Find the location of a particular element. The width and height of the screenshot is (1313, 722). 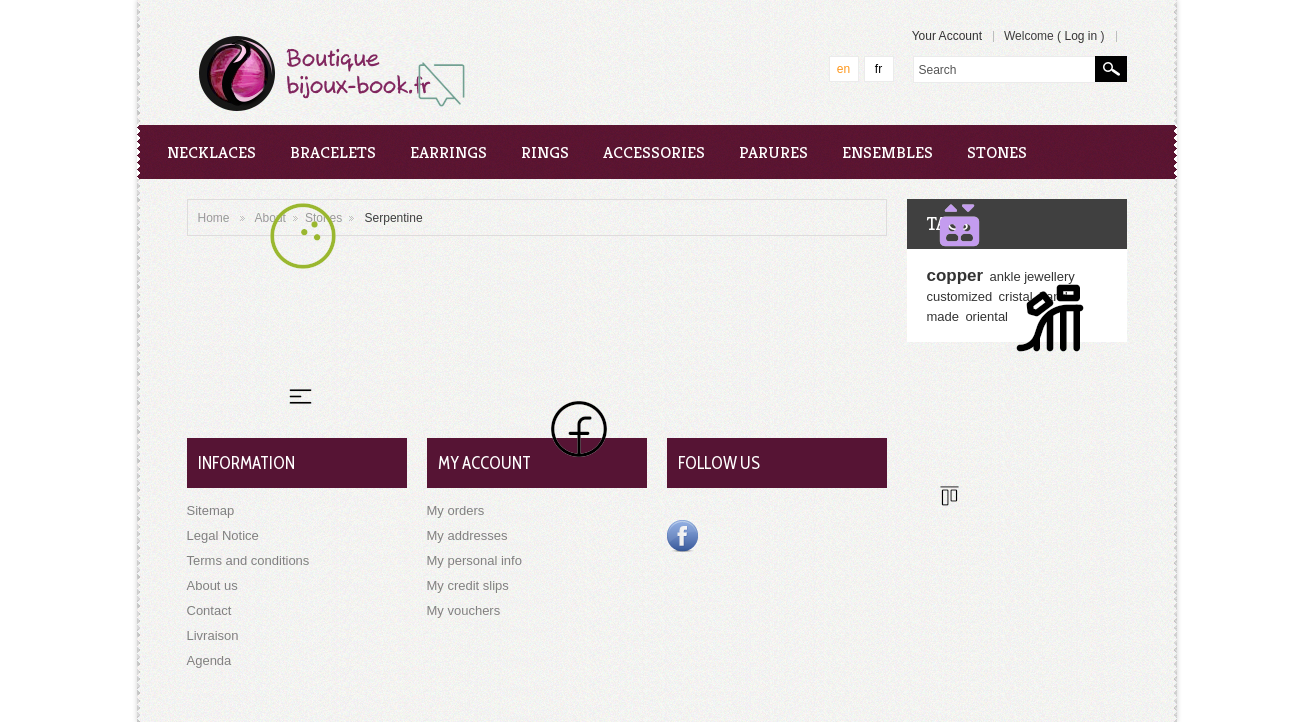

browse amusement park attractions is located at coordinates (1050, 318).